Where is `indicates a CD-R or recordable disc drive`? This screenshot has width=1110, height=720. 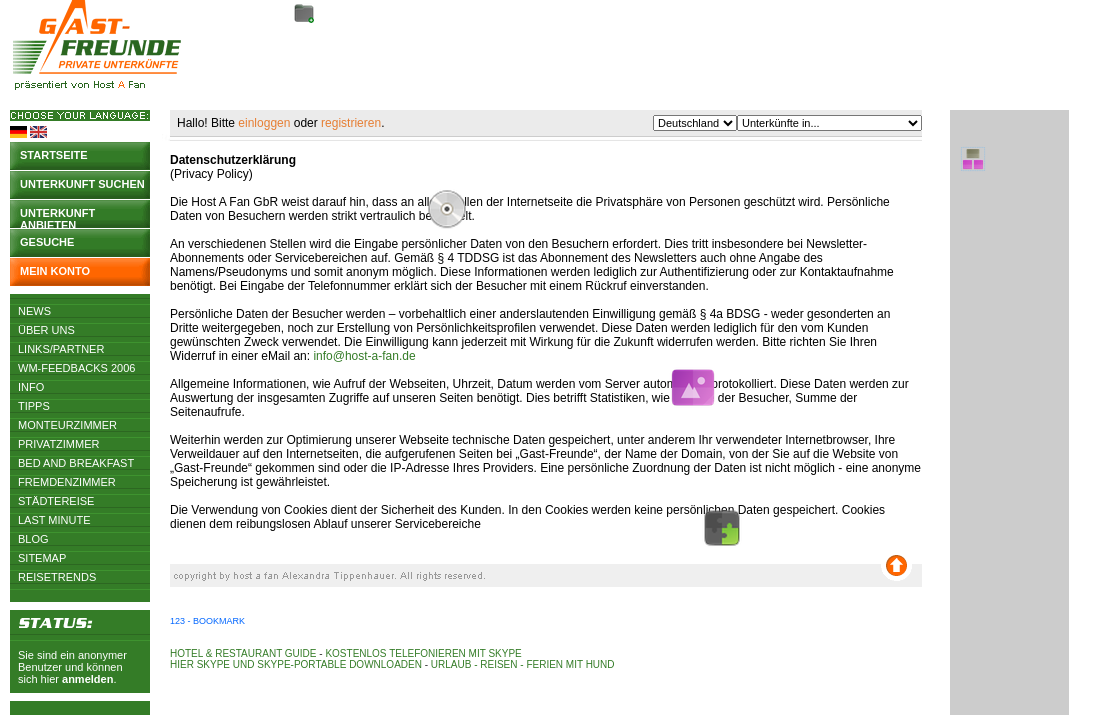 indicates a CD-R or recordable disc drive is located at coordinates (447, 209).